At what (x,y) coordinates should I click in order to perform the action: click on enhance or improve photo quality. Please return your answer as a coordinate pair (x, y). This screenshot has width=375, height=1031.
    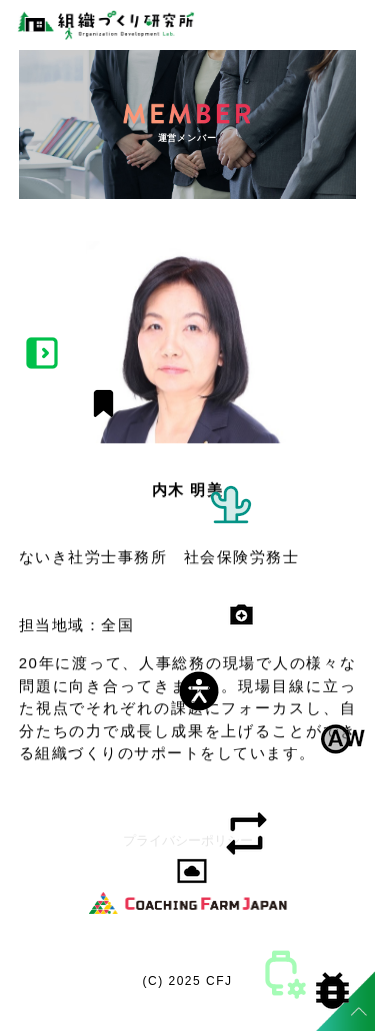
    Looking at the image, I should click on (241, 614).